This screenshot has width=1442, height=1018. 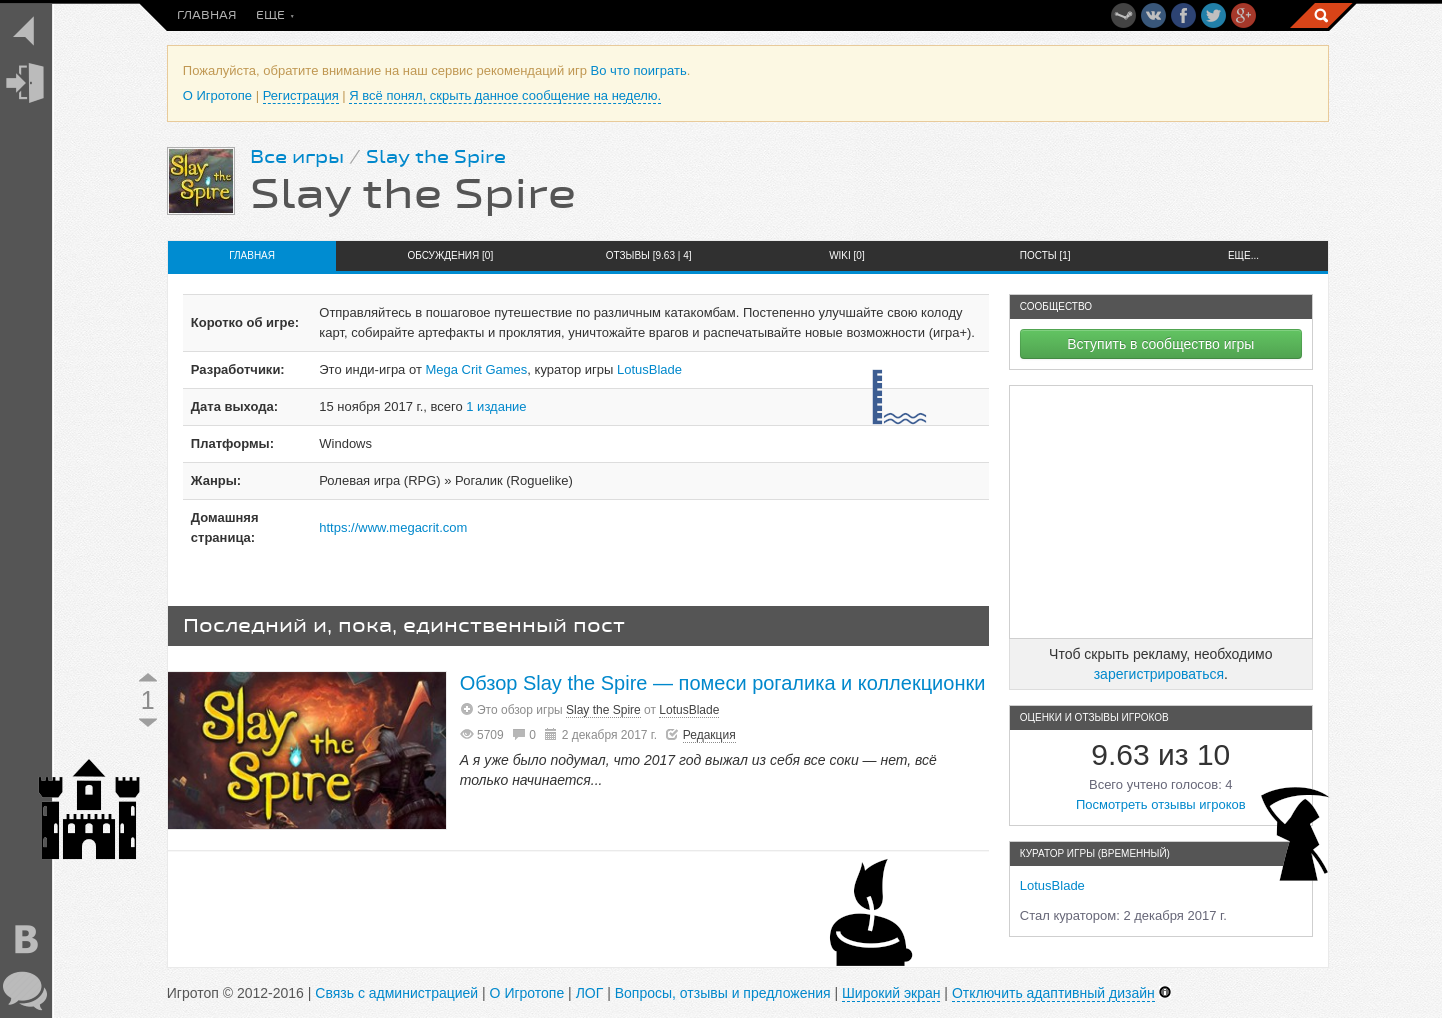 What do you see at coordinates (1297, 834) in the screenshot?
I see `indicates death or game over state` at bounding box center [1297, 834].